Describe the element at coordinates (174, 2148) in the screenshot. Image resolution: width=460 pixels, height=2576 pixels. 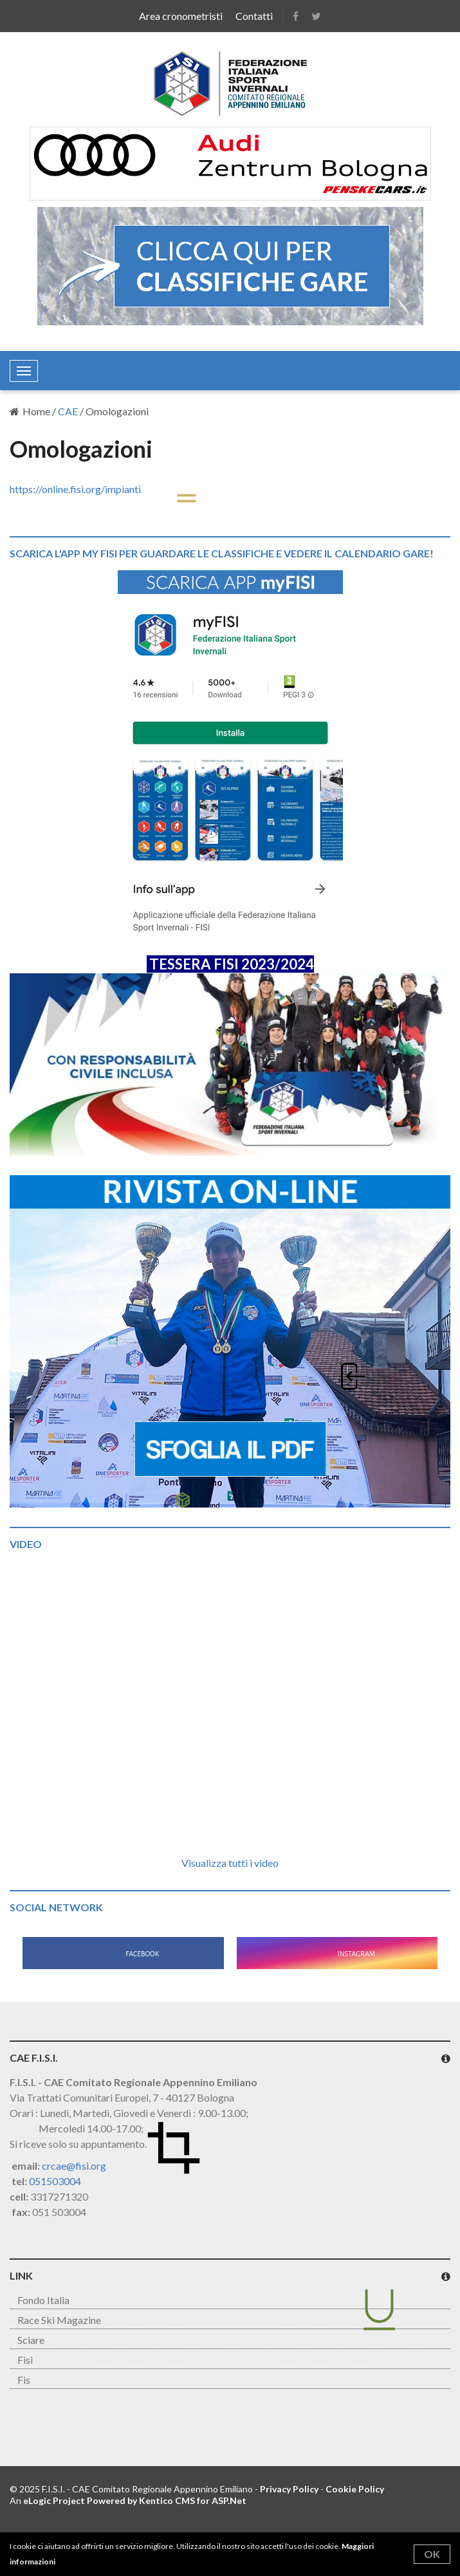
I see `crop an image` at that location.